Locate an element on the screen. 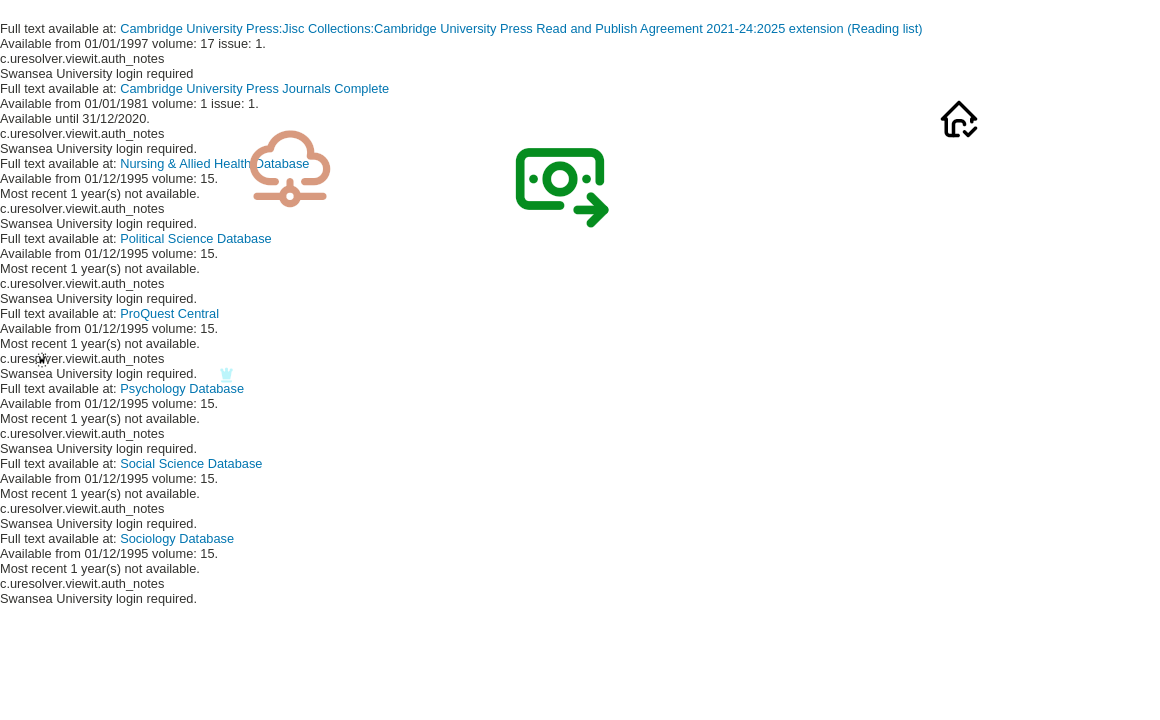 The height and width of the screenshot is (720, 1160). access cloud network settings is located at coordinates (290, 167).